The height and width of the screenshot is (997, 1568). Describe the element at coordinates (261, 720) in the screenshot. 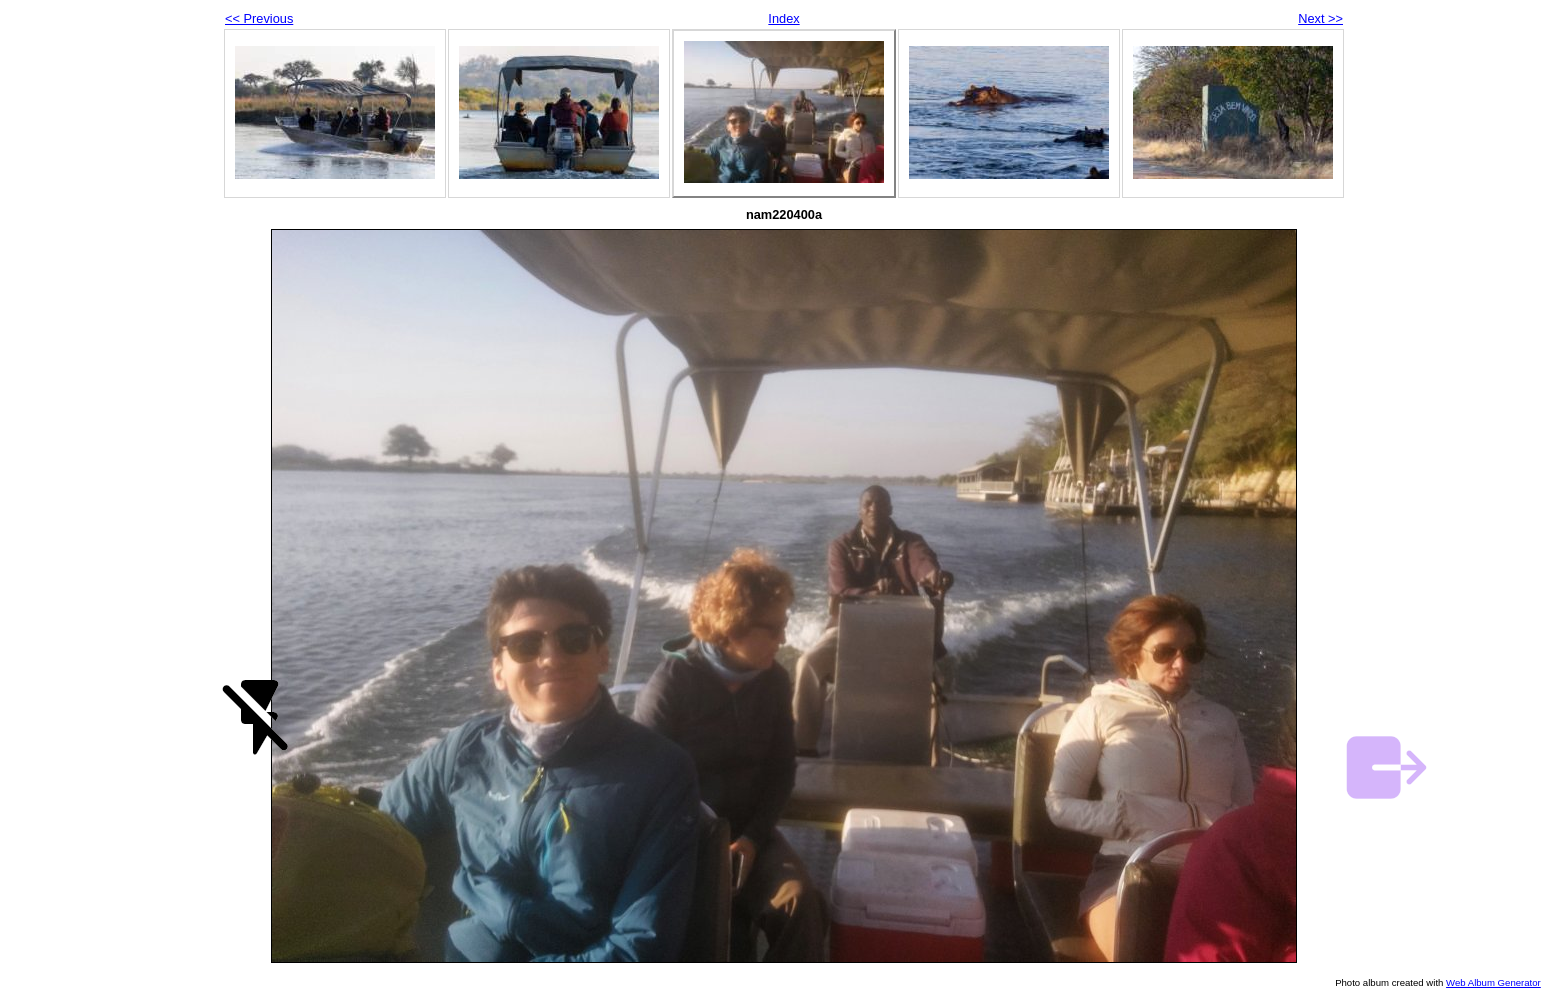

I see `disable camera flash` at that location.